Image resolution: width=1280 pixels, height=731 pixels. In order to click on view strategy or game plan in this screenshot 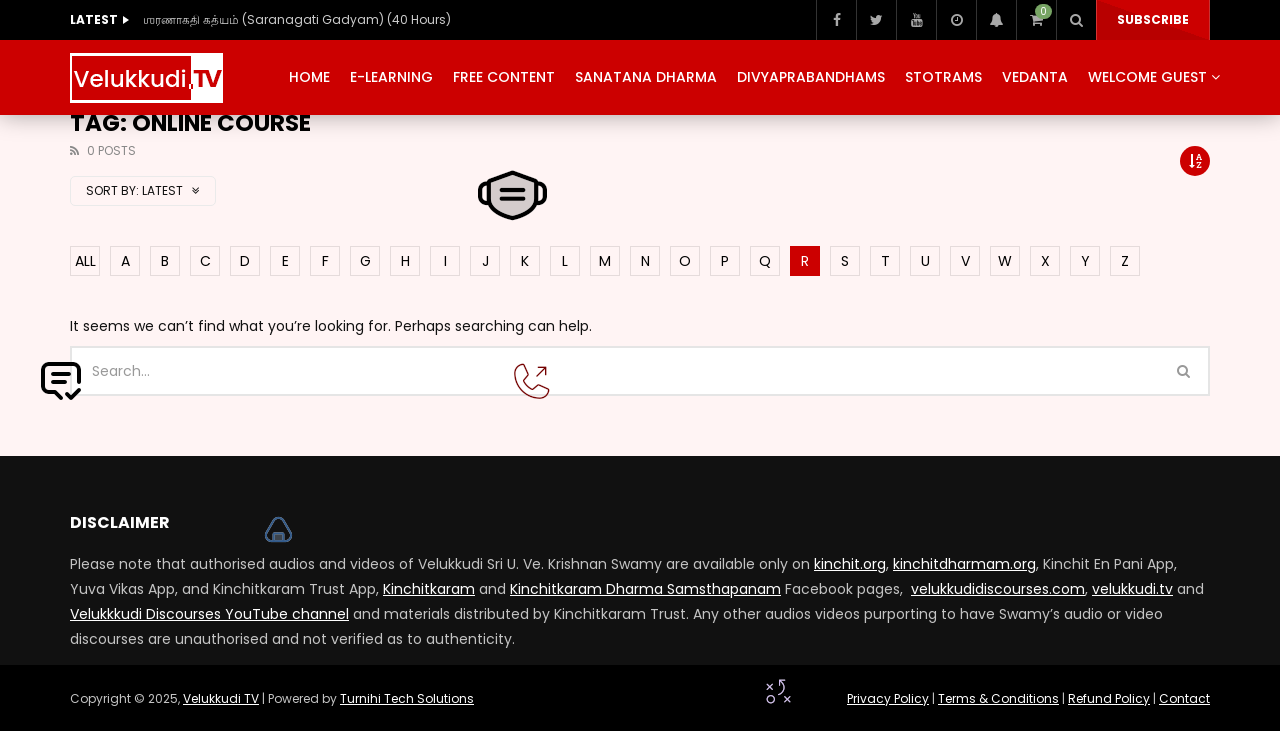, I will do `click(777, 691)`.